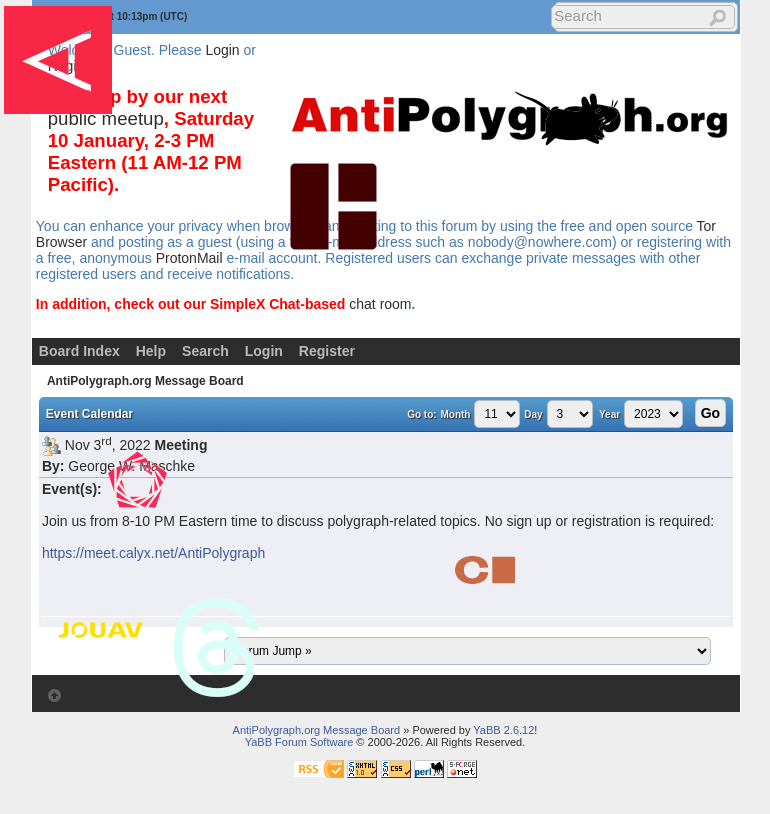 The height and width of the screenshot is (814, 770). I want to click on aerospike database logo, so click(58, 60).